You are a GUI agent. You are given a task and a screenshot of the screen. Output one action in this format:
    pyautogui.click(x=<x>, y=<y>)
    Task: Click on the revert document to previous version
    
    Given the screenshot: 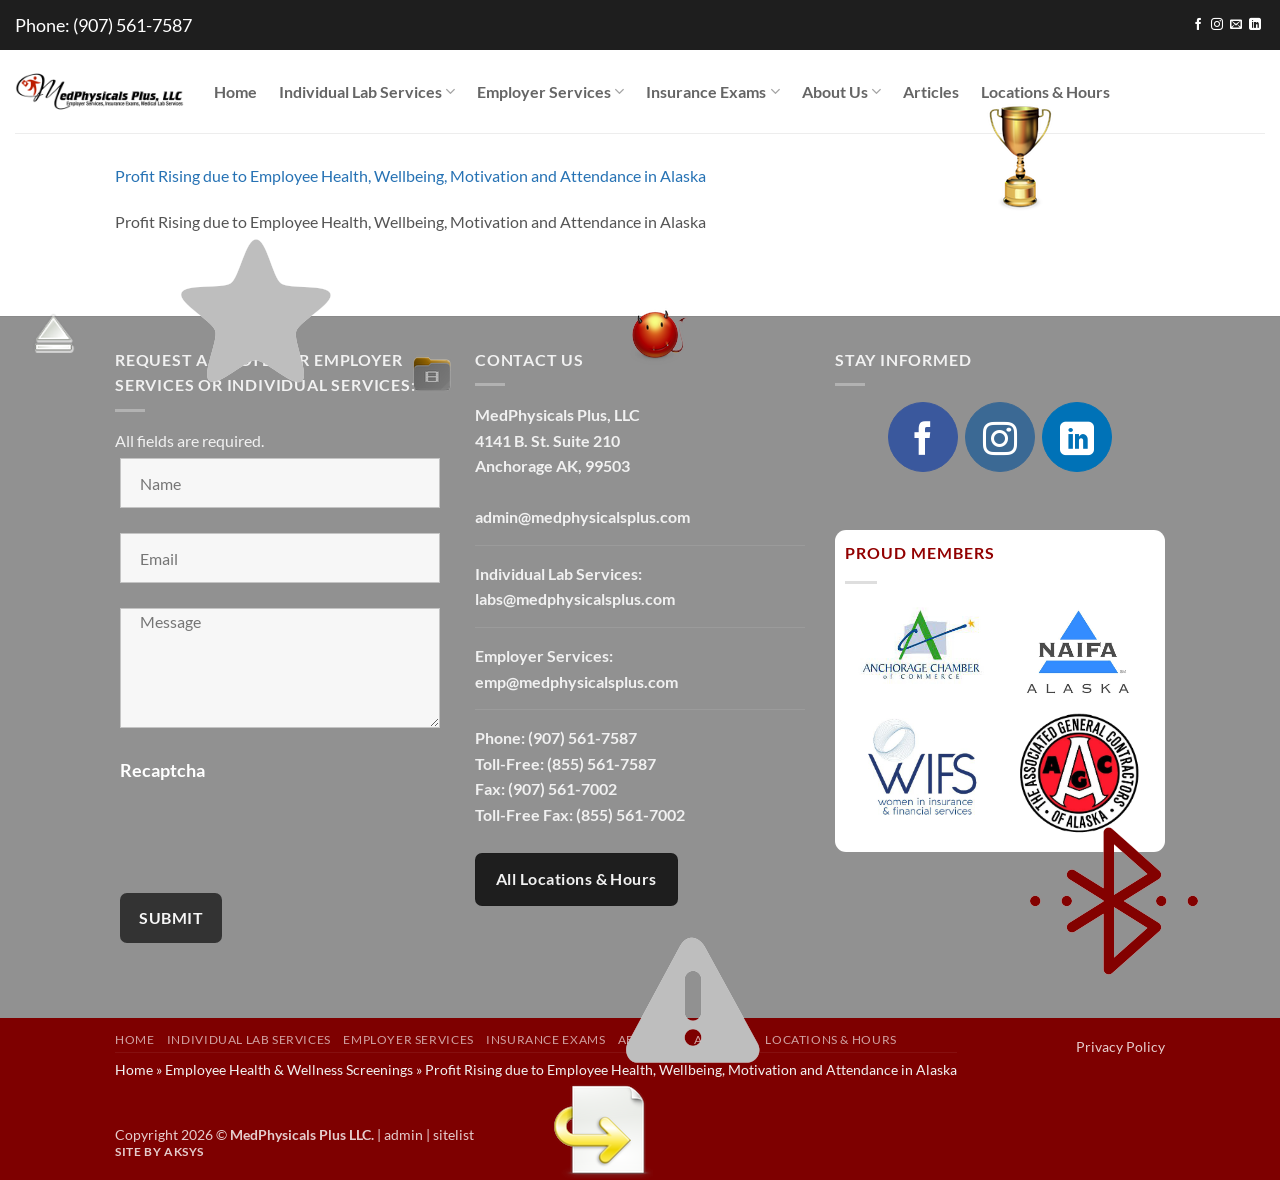 What is the action you would take?
    pyautogui.click(x=603, y=1129)
    